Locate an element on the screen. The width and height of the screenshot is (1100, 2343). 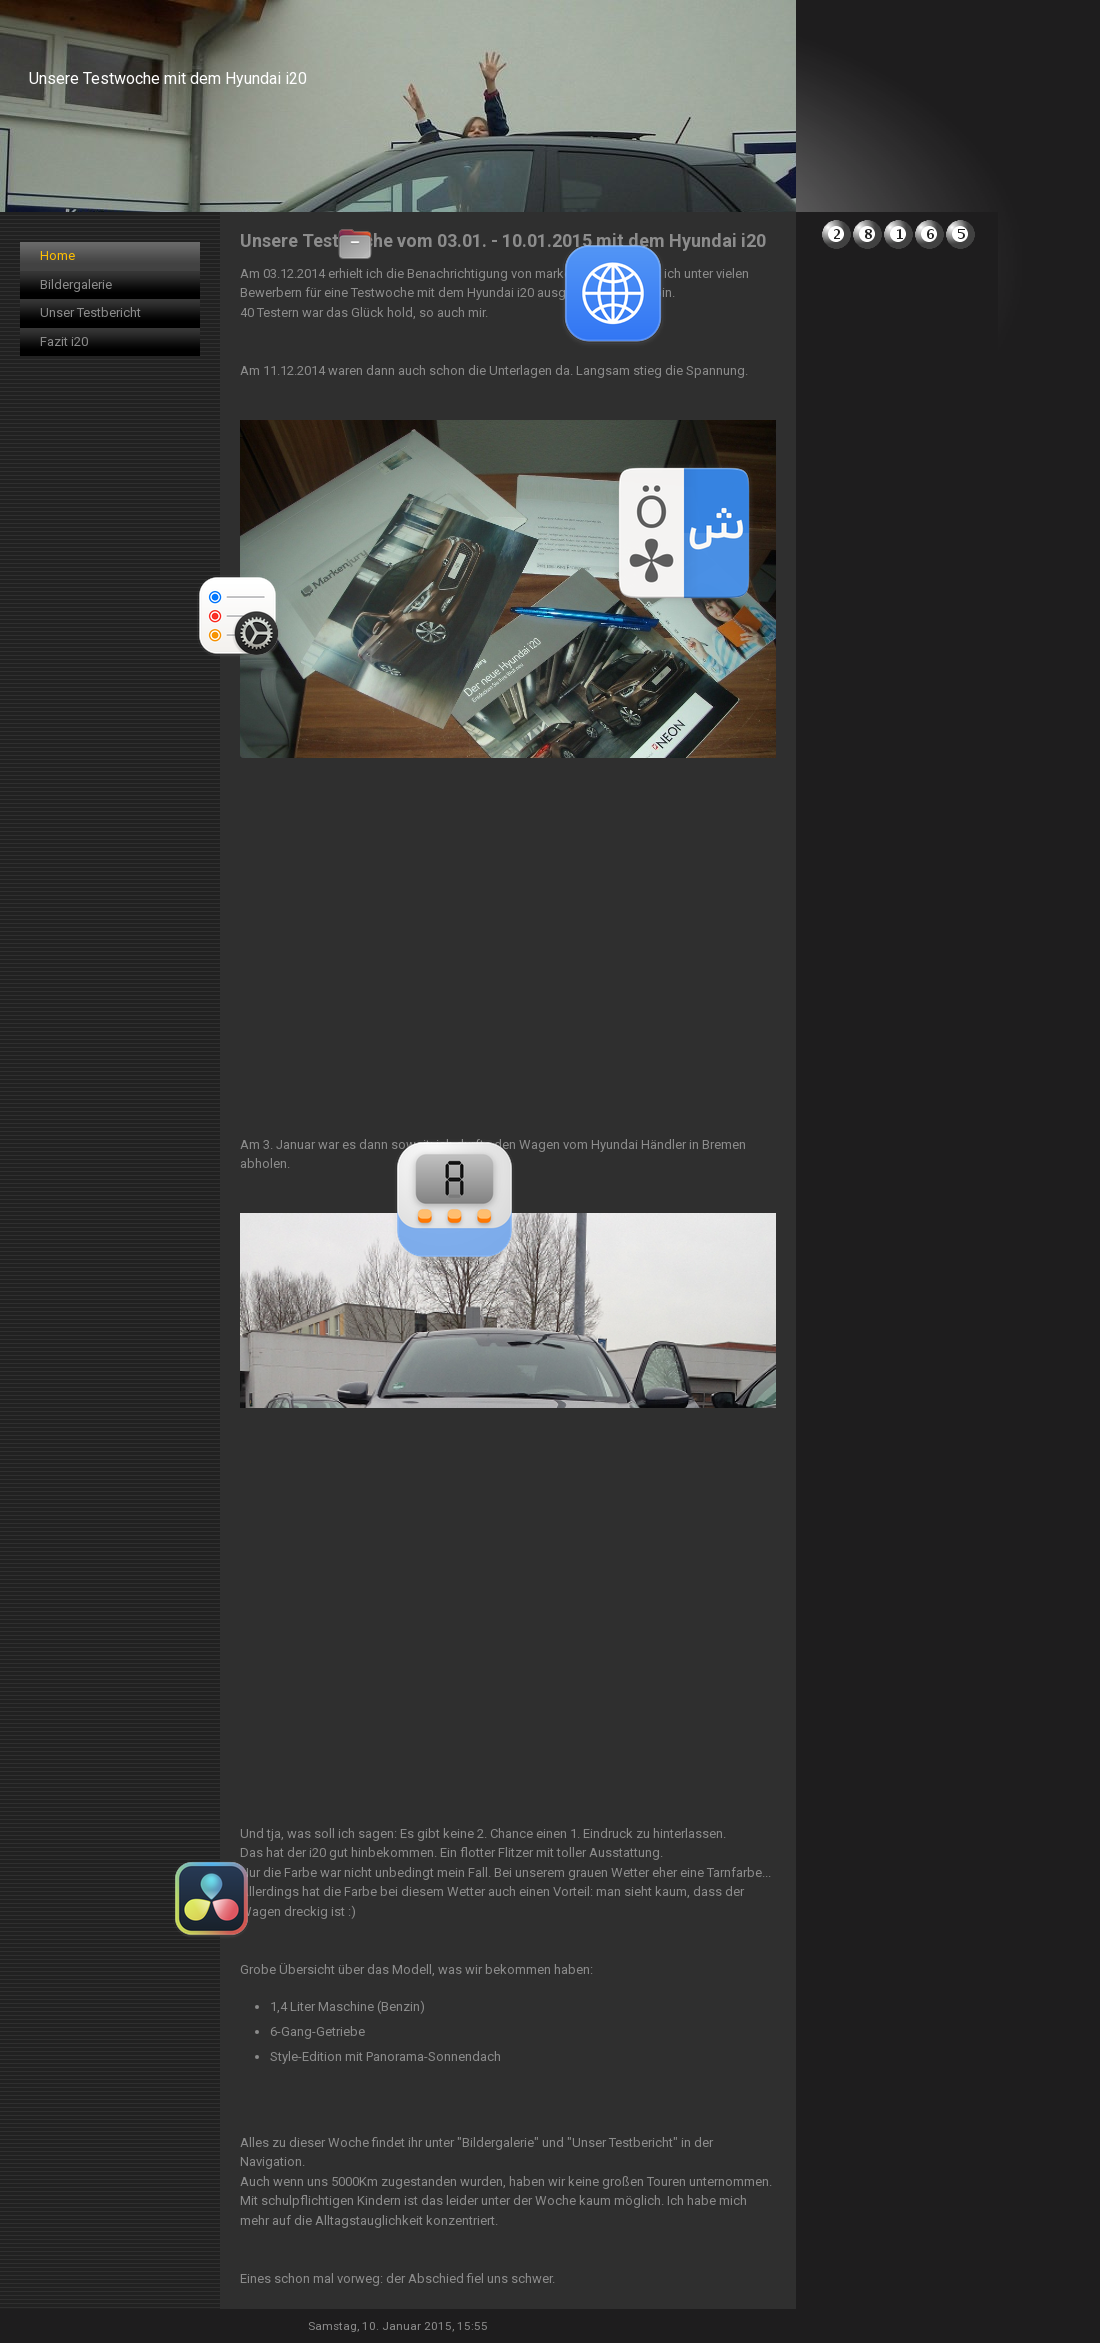
open chromatic app for guitar tuning is located at coordinates (454, 1199).